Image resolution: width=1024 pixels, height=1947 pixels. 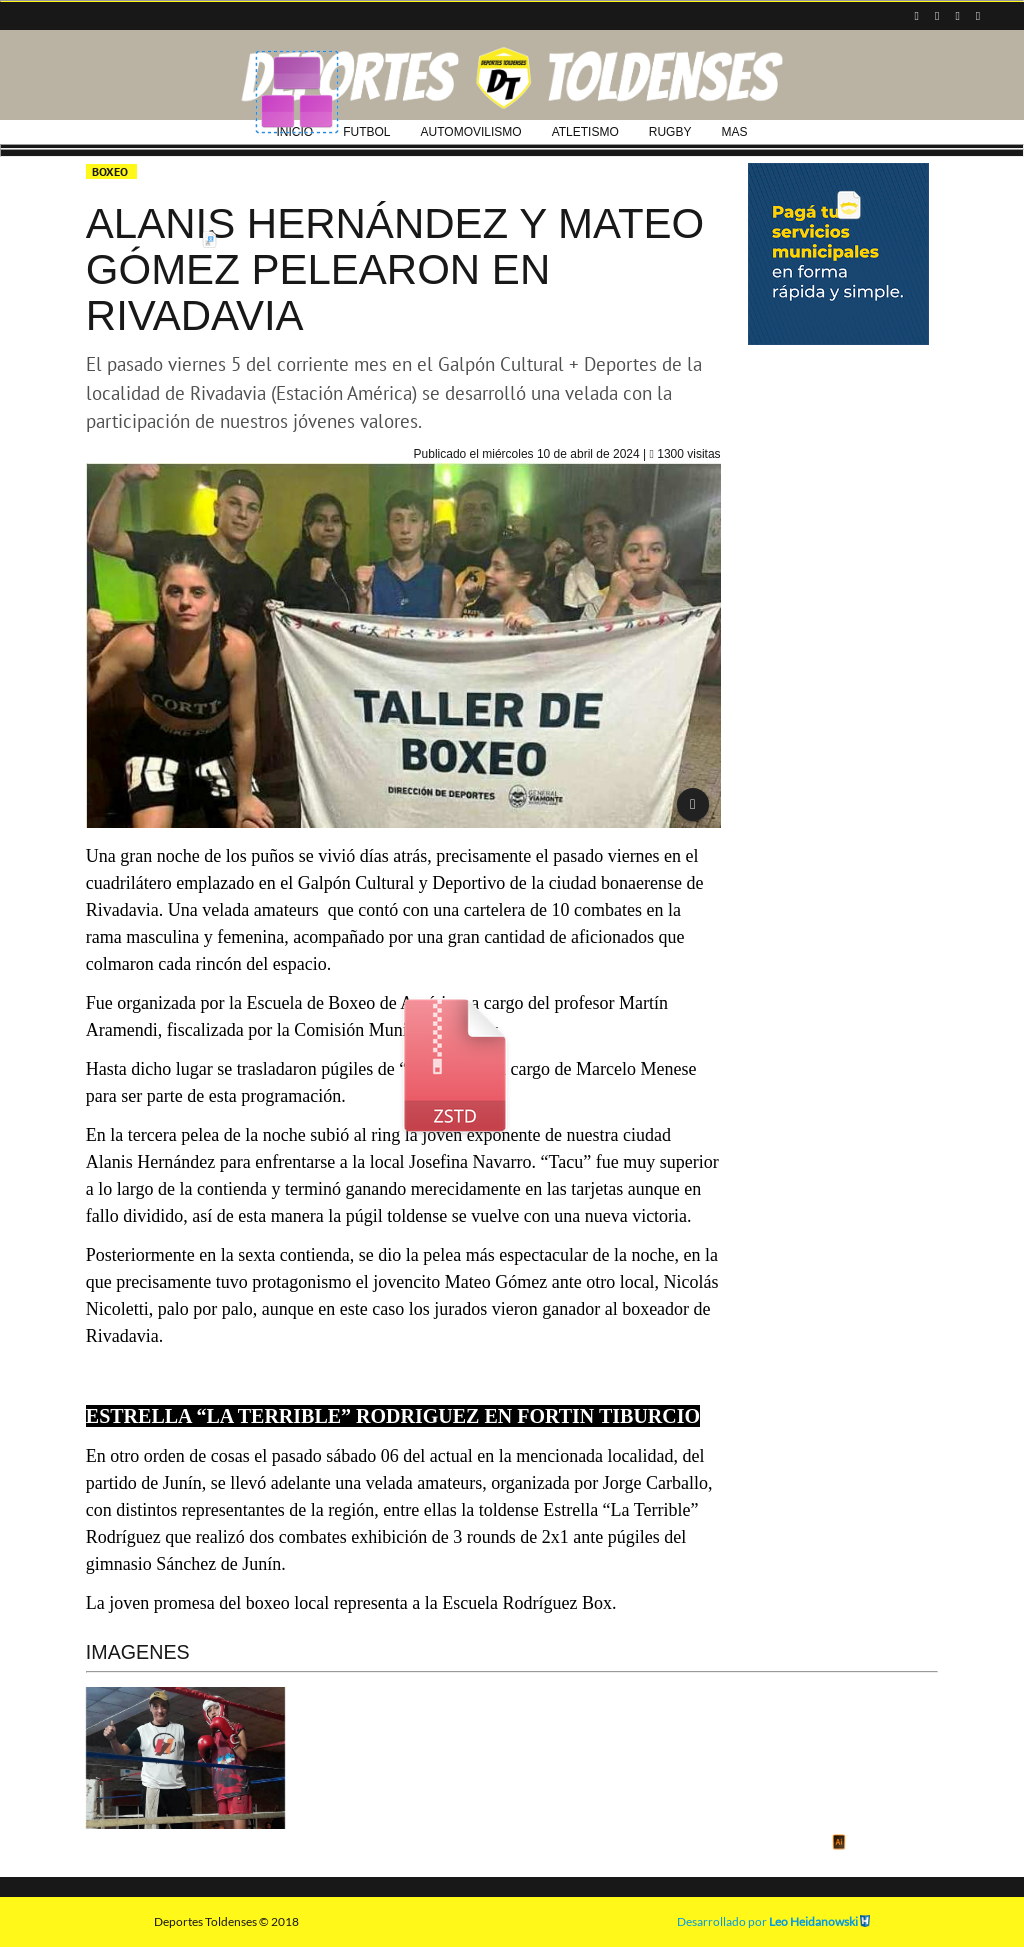 I want to click on open an Adobe Illustrator file, so click(x=839, y=1842).